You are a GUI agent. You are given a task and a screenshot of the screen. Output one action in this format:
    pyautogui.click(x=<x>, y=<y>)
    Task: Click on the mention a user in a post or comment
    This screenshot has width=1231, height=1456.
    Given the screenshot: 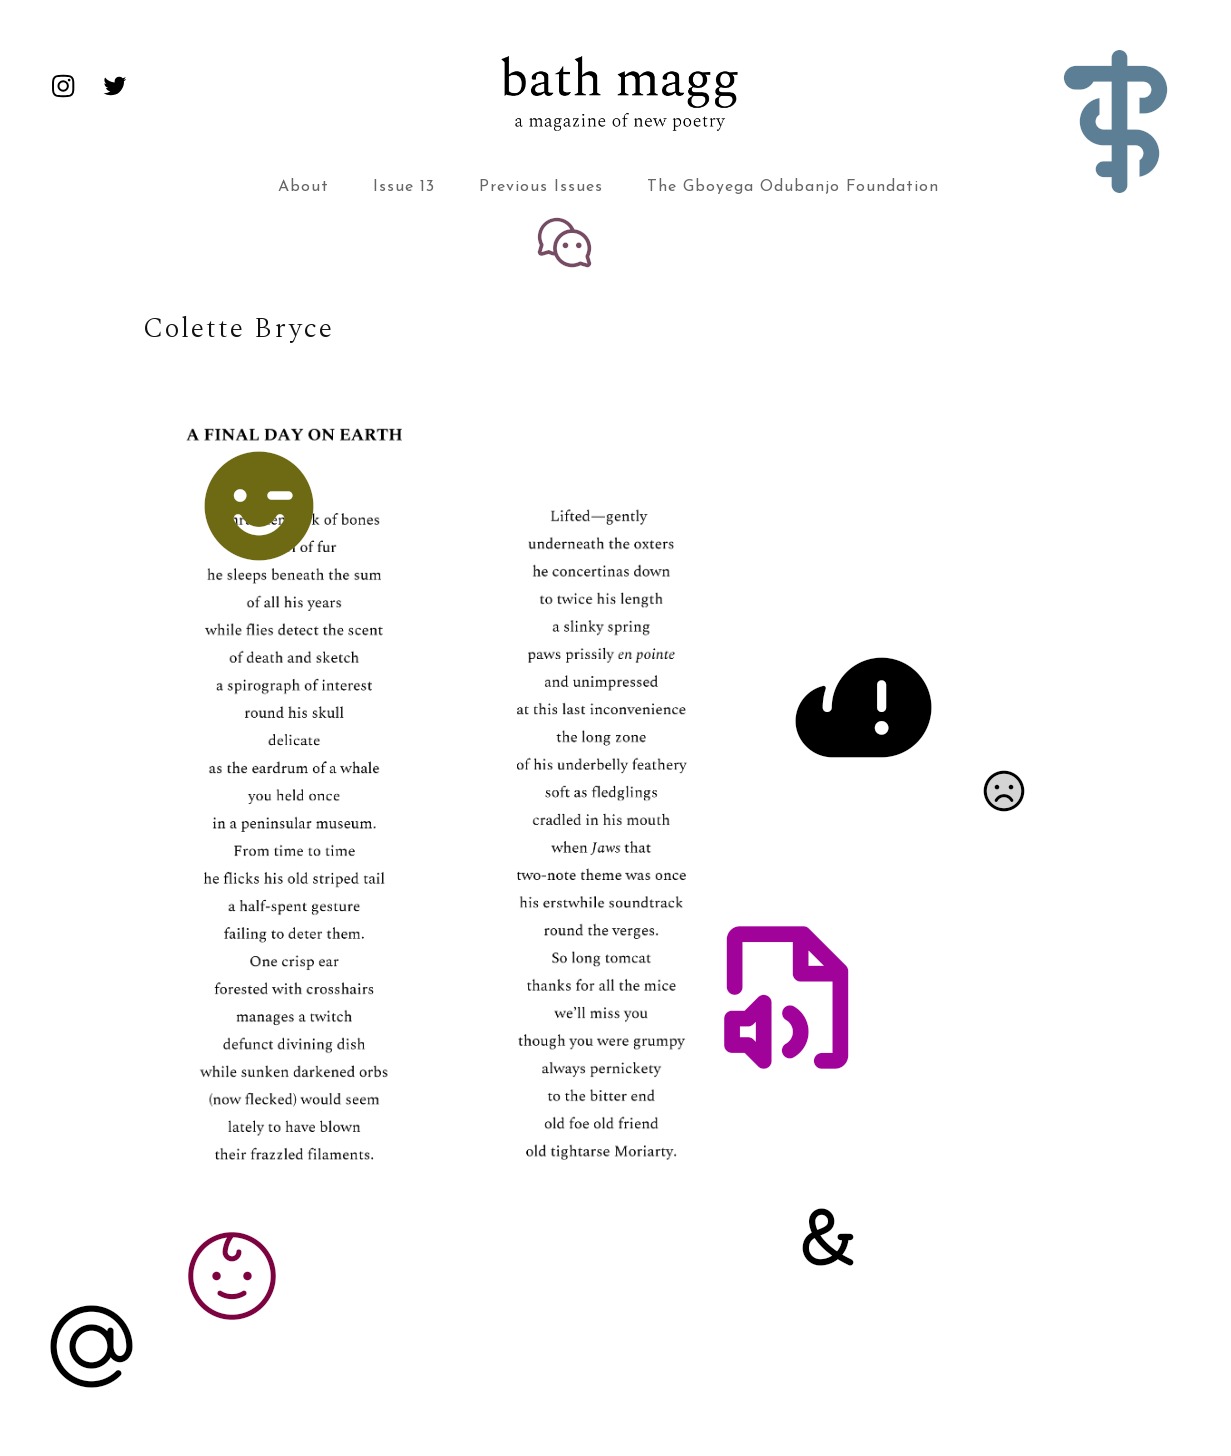 What is the action you would take?
    pyautogui.click(x=91, y=1346)
    